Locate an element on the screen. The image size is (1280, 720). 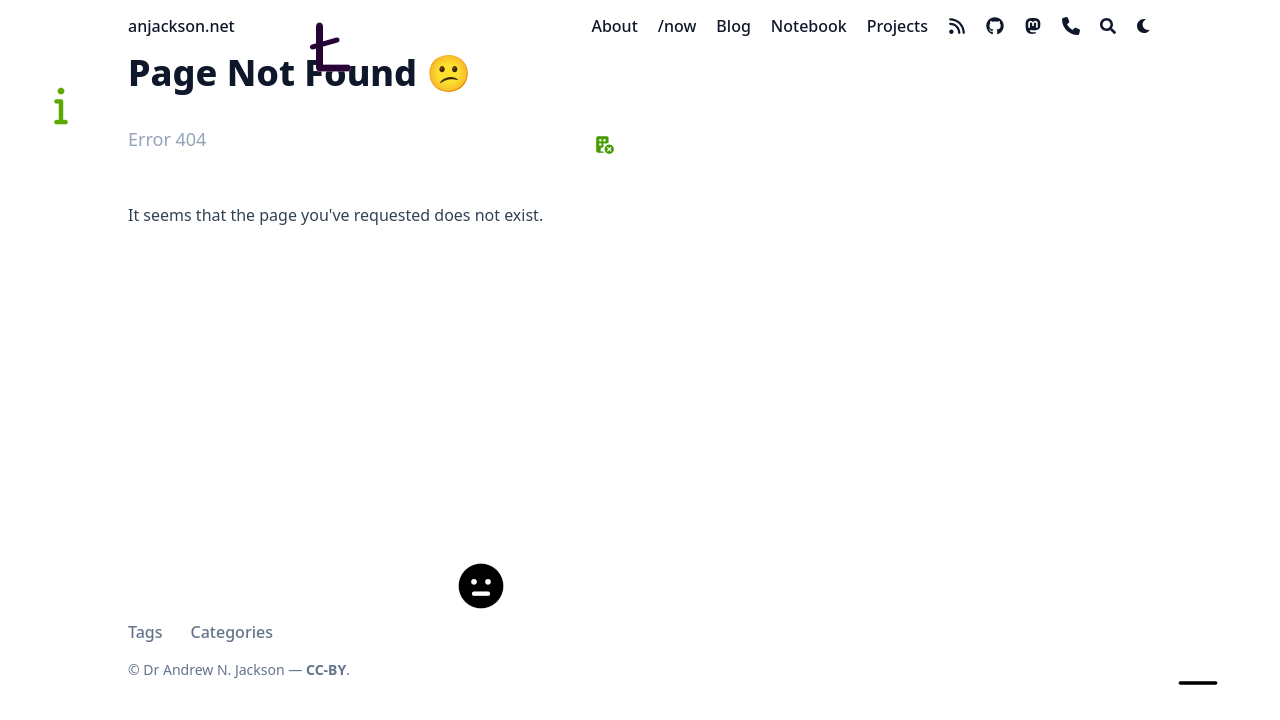
indicates litecoin cryptocurrency is located at coordinates (330, 47).